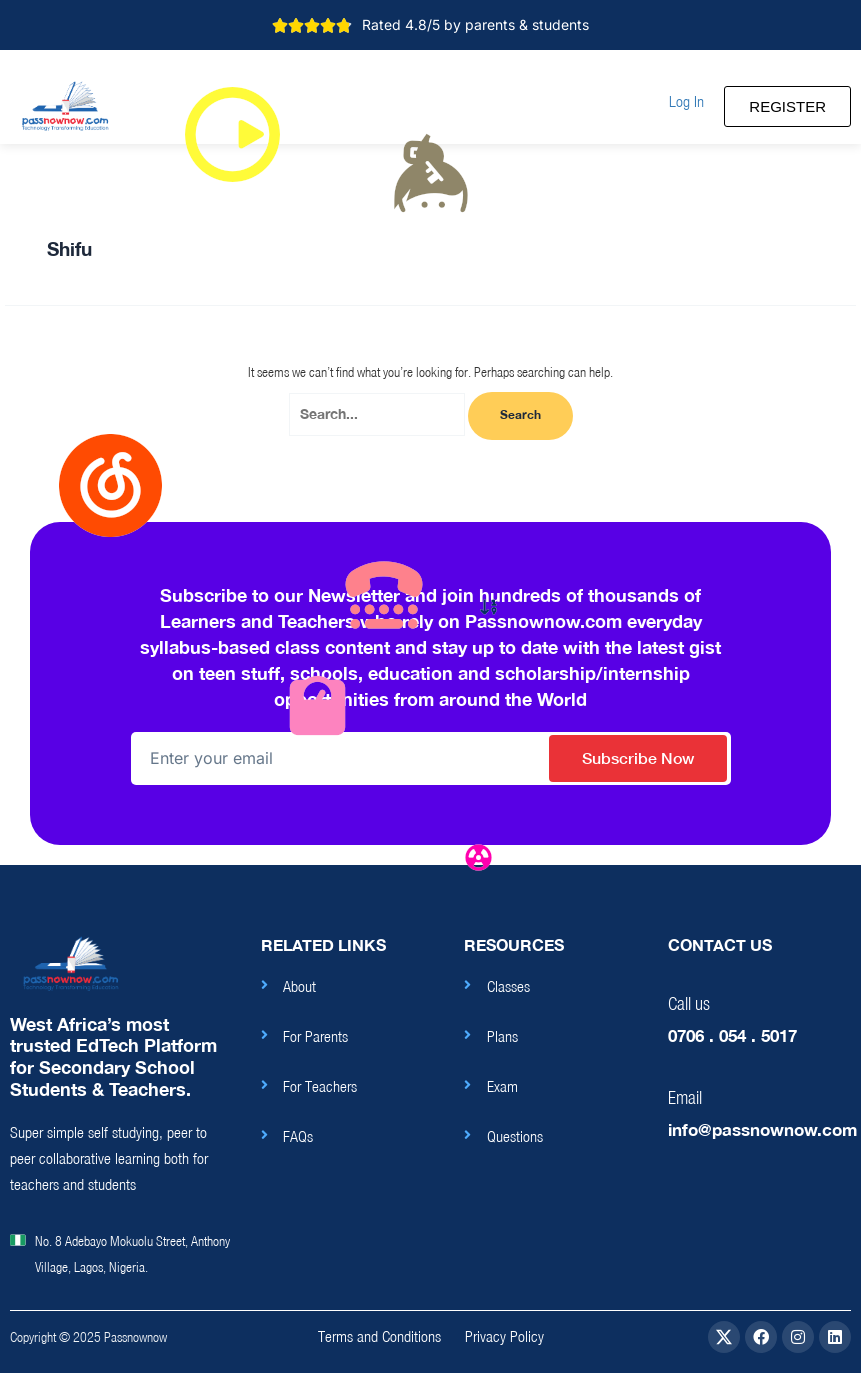 This screenshot has height=1373, width=861. Describe the element at coordinates (110, 485) in the screenshot. I see `open netease cloud music app` at that location.